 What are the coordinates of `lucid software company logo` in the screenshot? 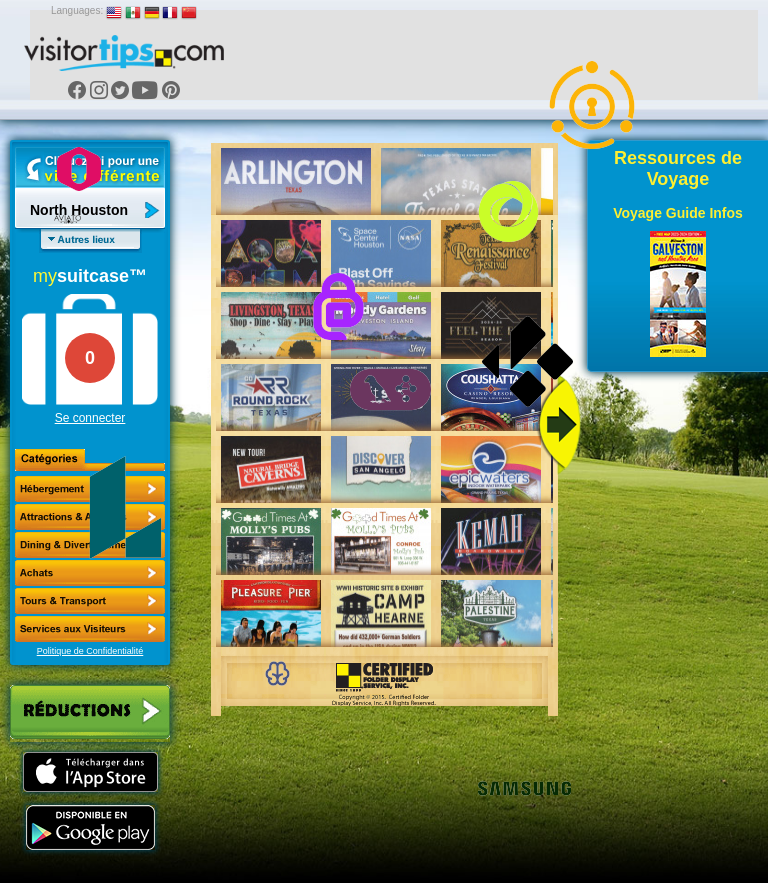 It's located at (125, 507).